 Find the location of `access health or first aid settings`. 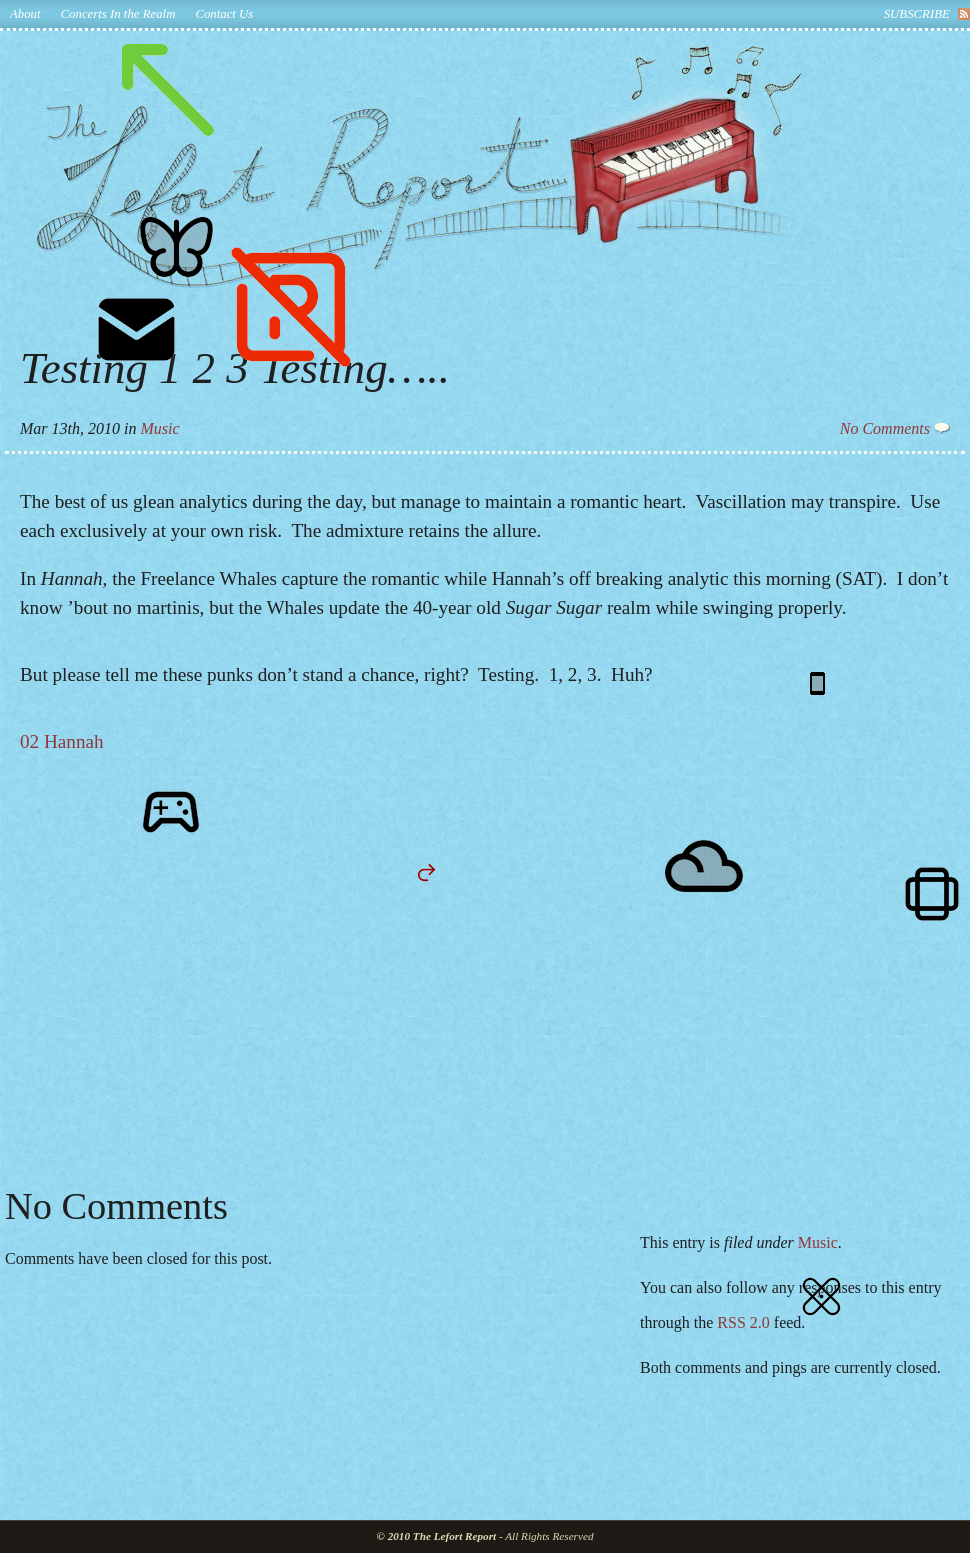

access health or first aid settings is located at coordinates (821, 1296).